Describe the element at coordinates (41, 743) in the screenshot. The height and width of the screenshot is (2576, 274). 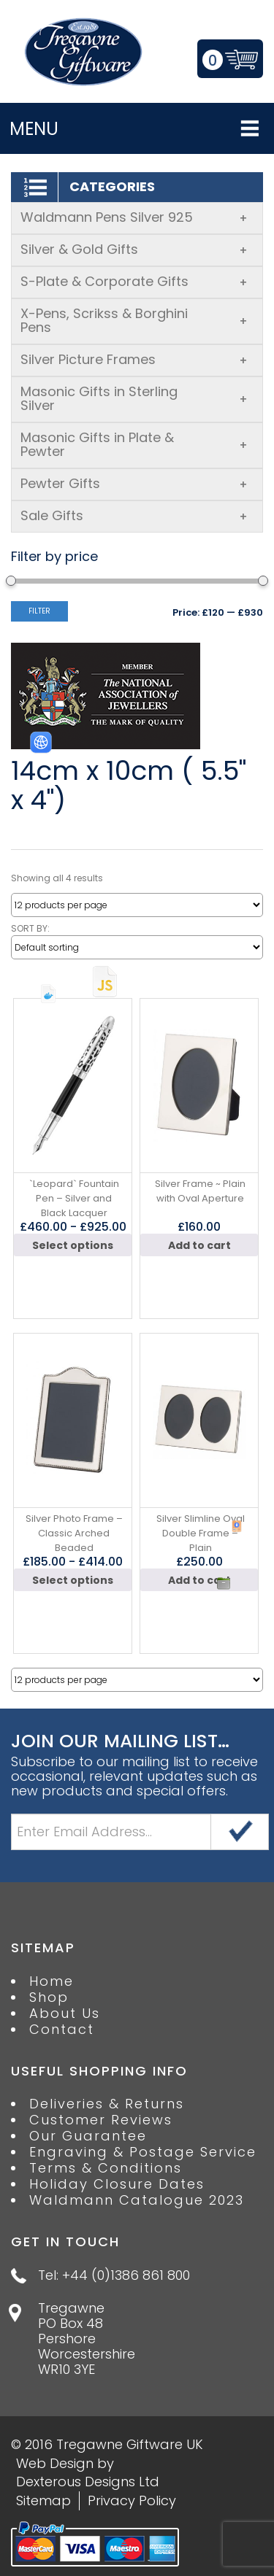
I see `open network settings and preferences` at that location.